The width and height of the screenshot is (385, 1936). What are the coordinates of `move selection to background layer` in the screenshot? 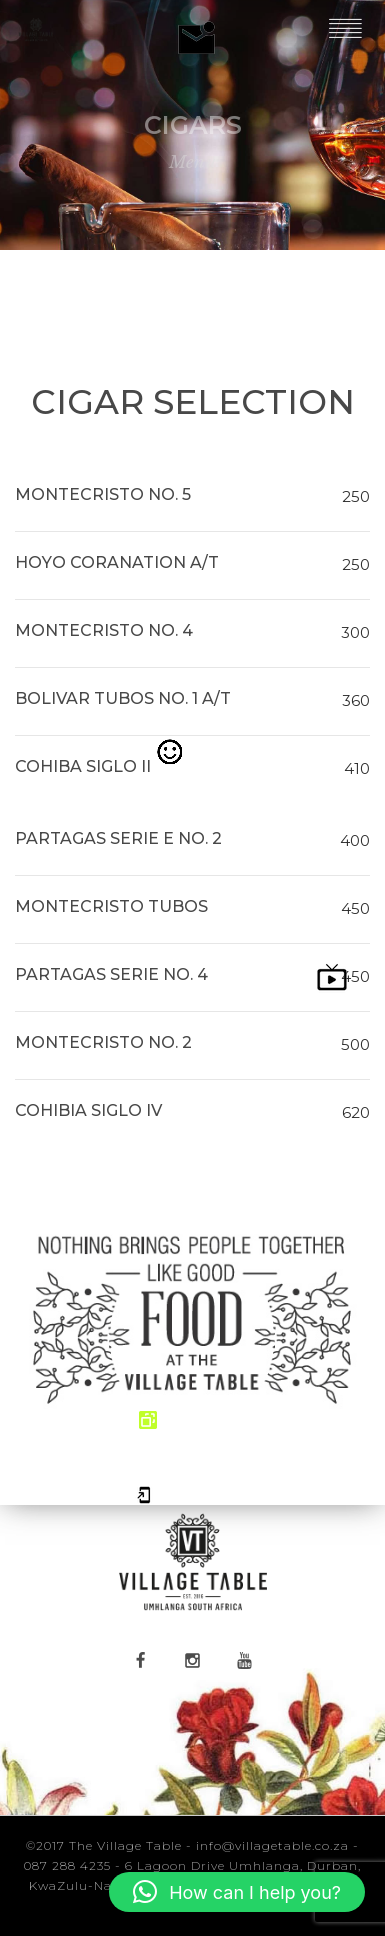 It's located at (148, 1420).